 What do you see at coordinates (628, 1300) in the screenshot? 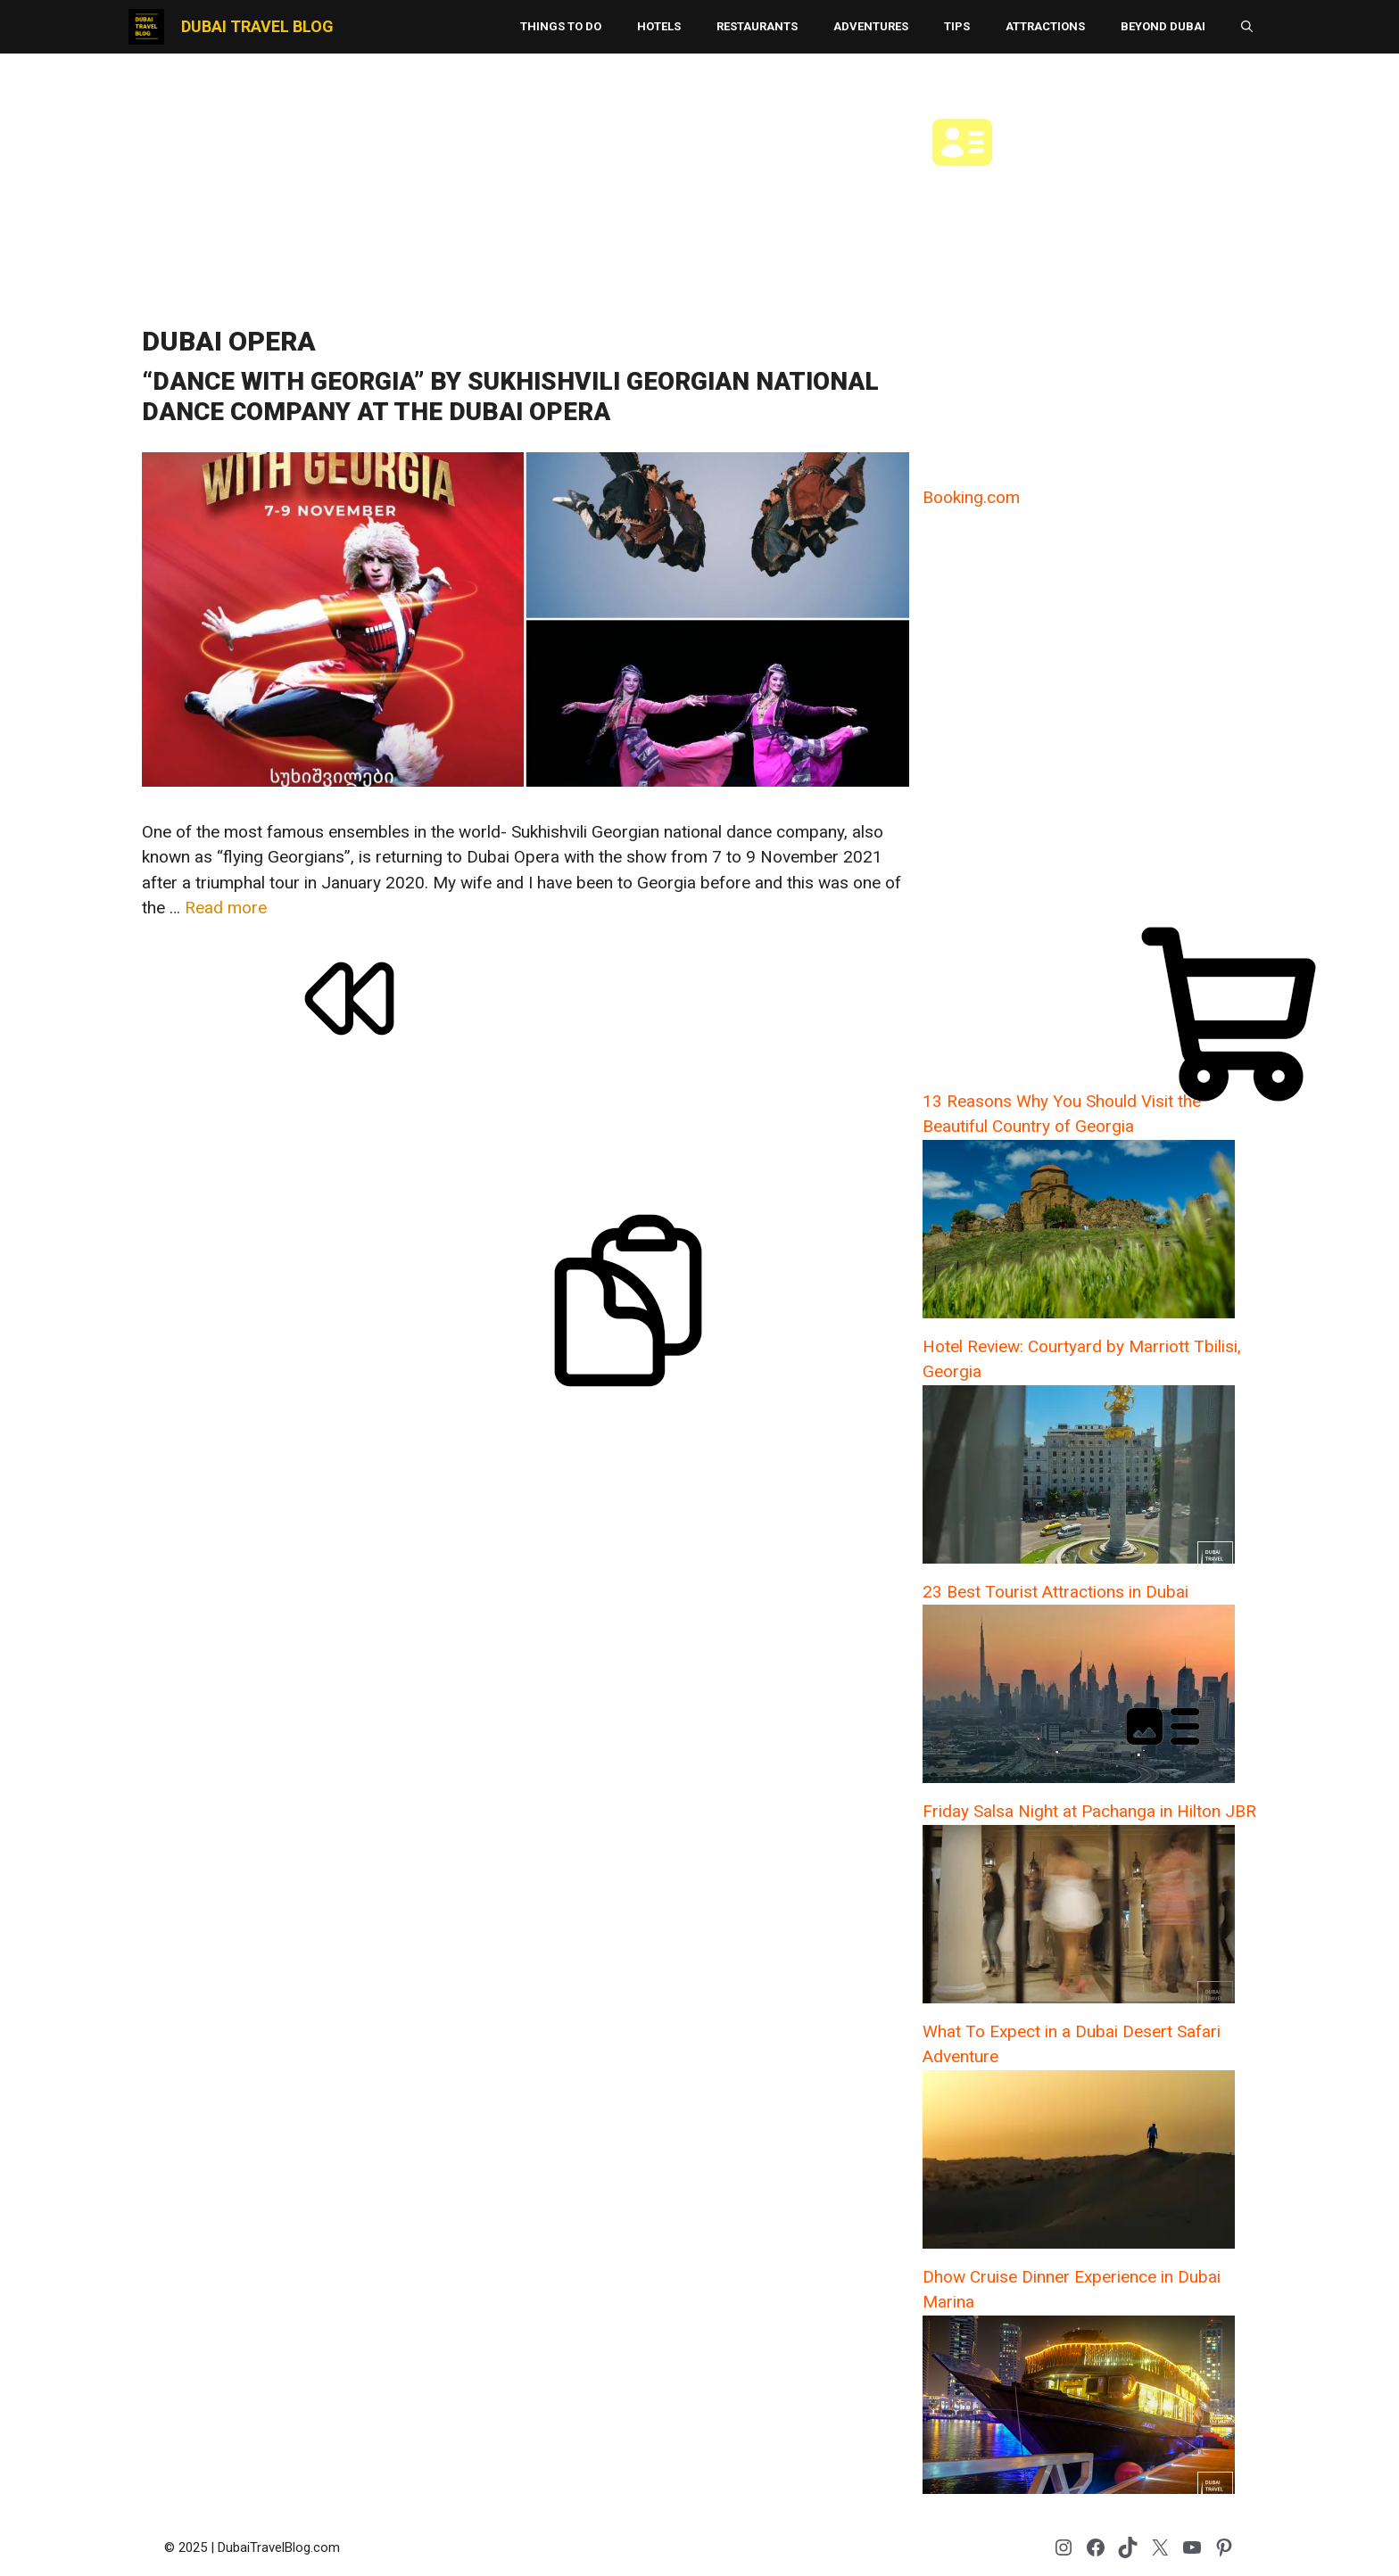
I see `copy content to clipboard` at bounding box center [628, 1300].